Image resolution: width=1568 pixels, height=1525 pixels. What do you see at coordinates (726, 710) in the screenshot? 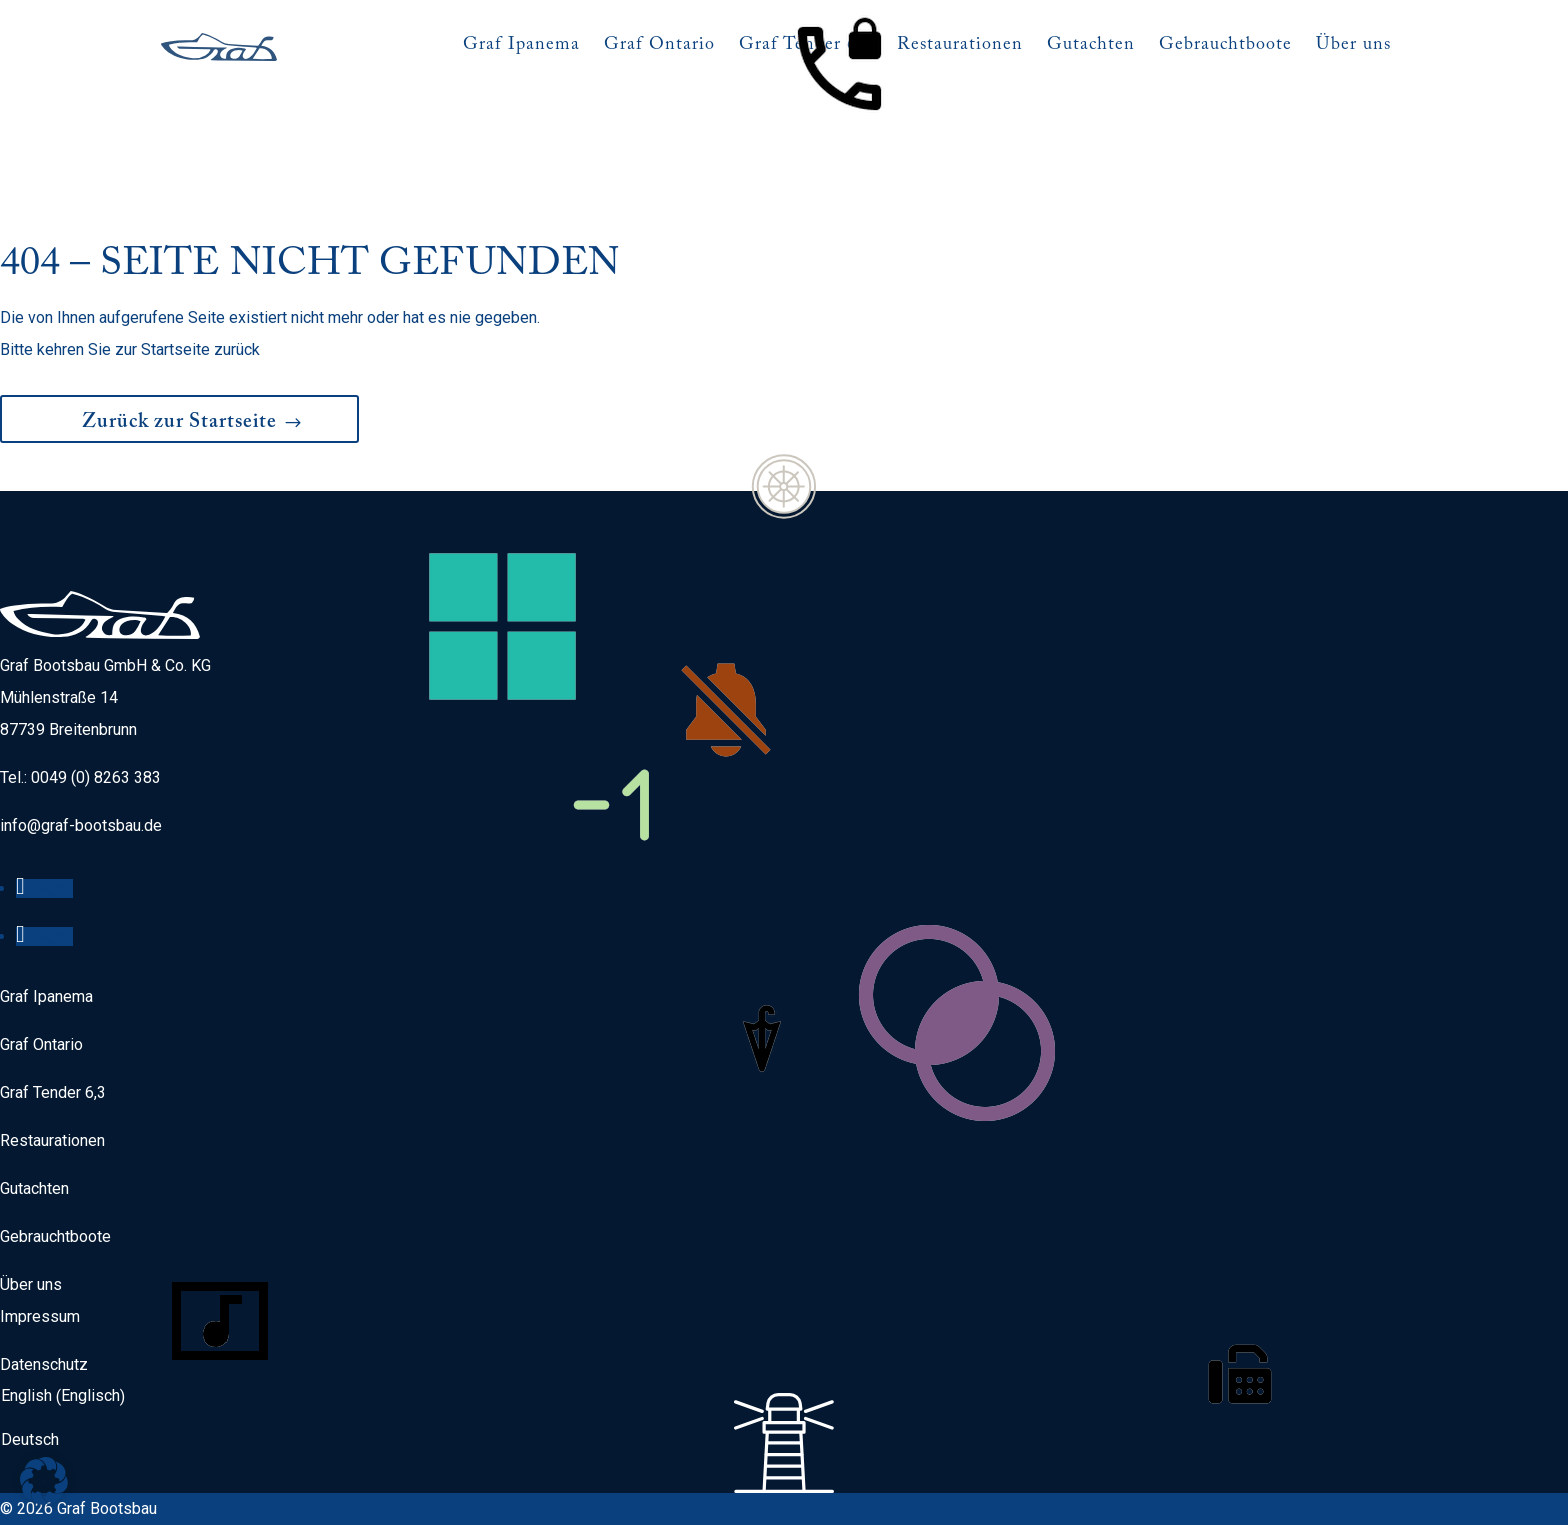
I see `mute notifications` at bounding box center [726, 710].